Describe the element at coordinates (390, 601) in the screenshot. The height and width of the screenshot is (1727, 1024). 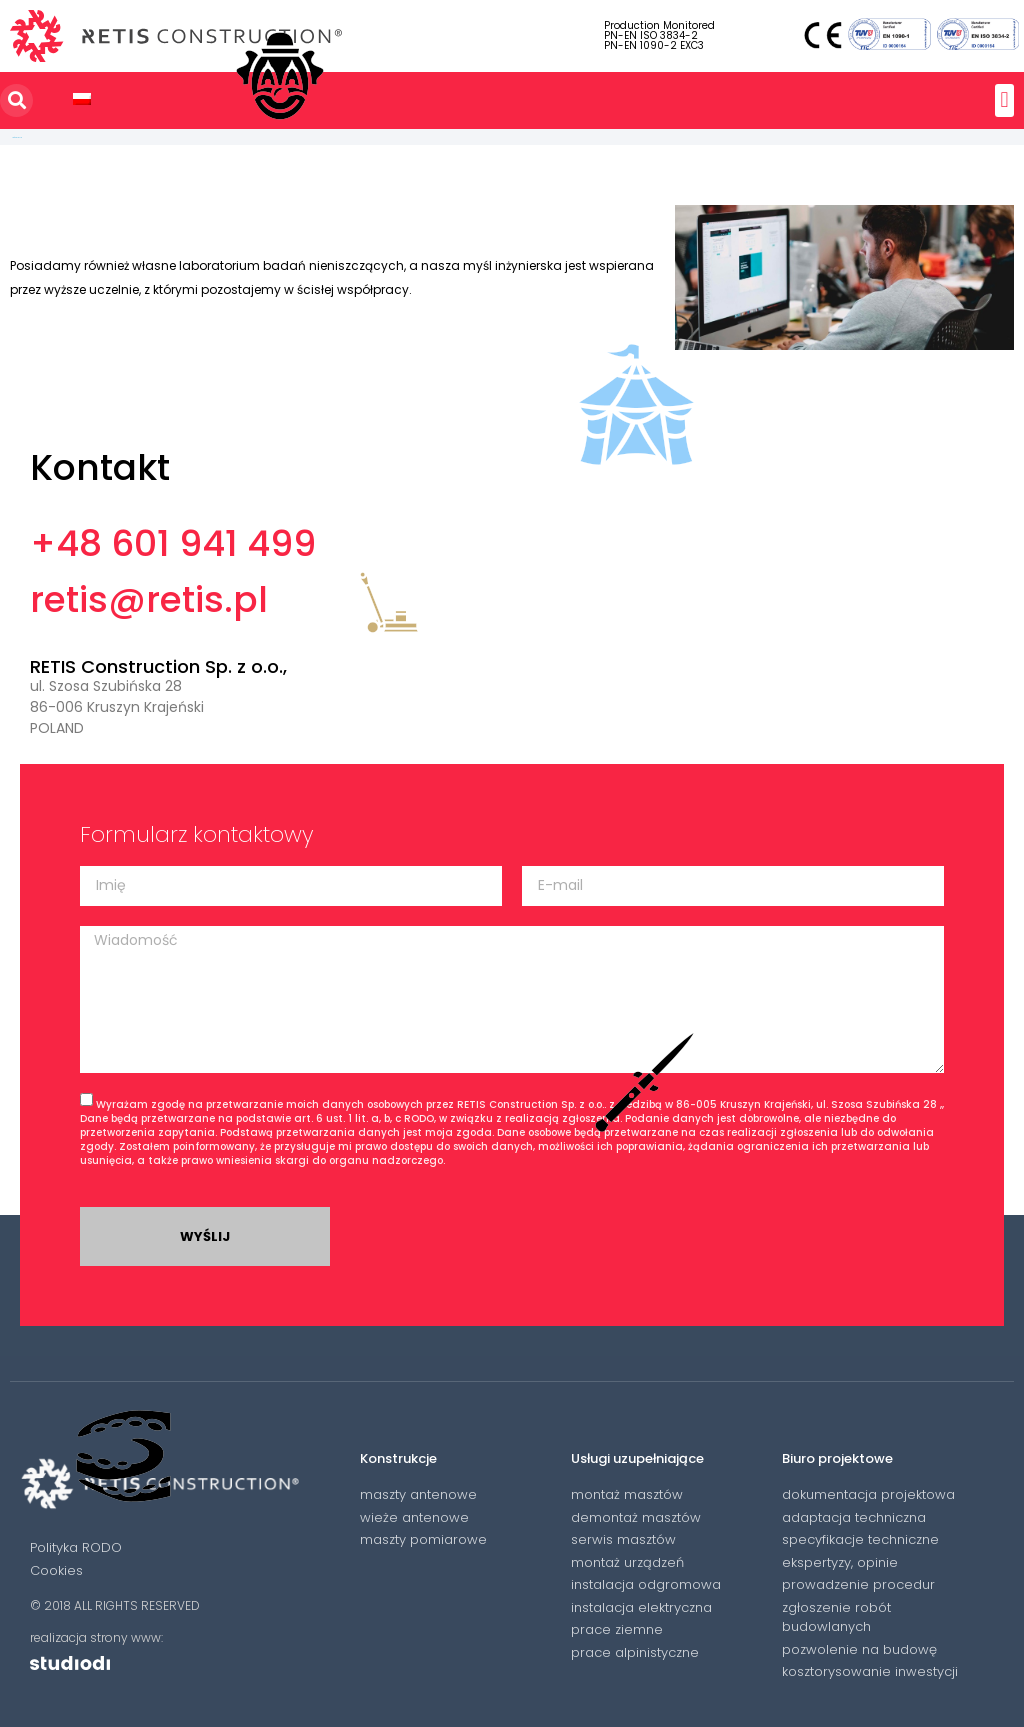
I see `access floor cleaning or maintenance tools` at that location.